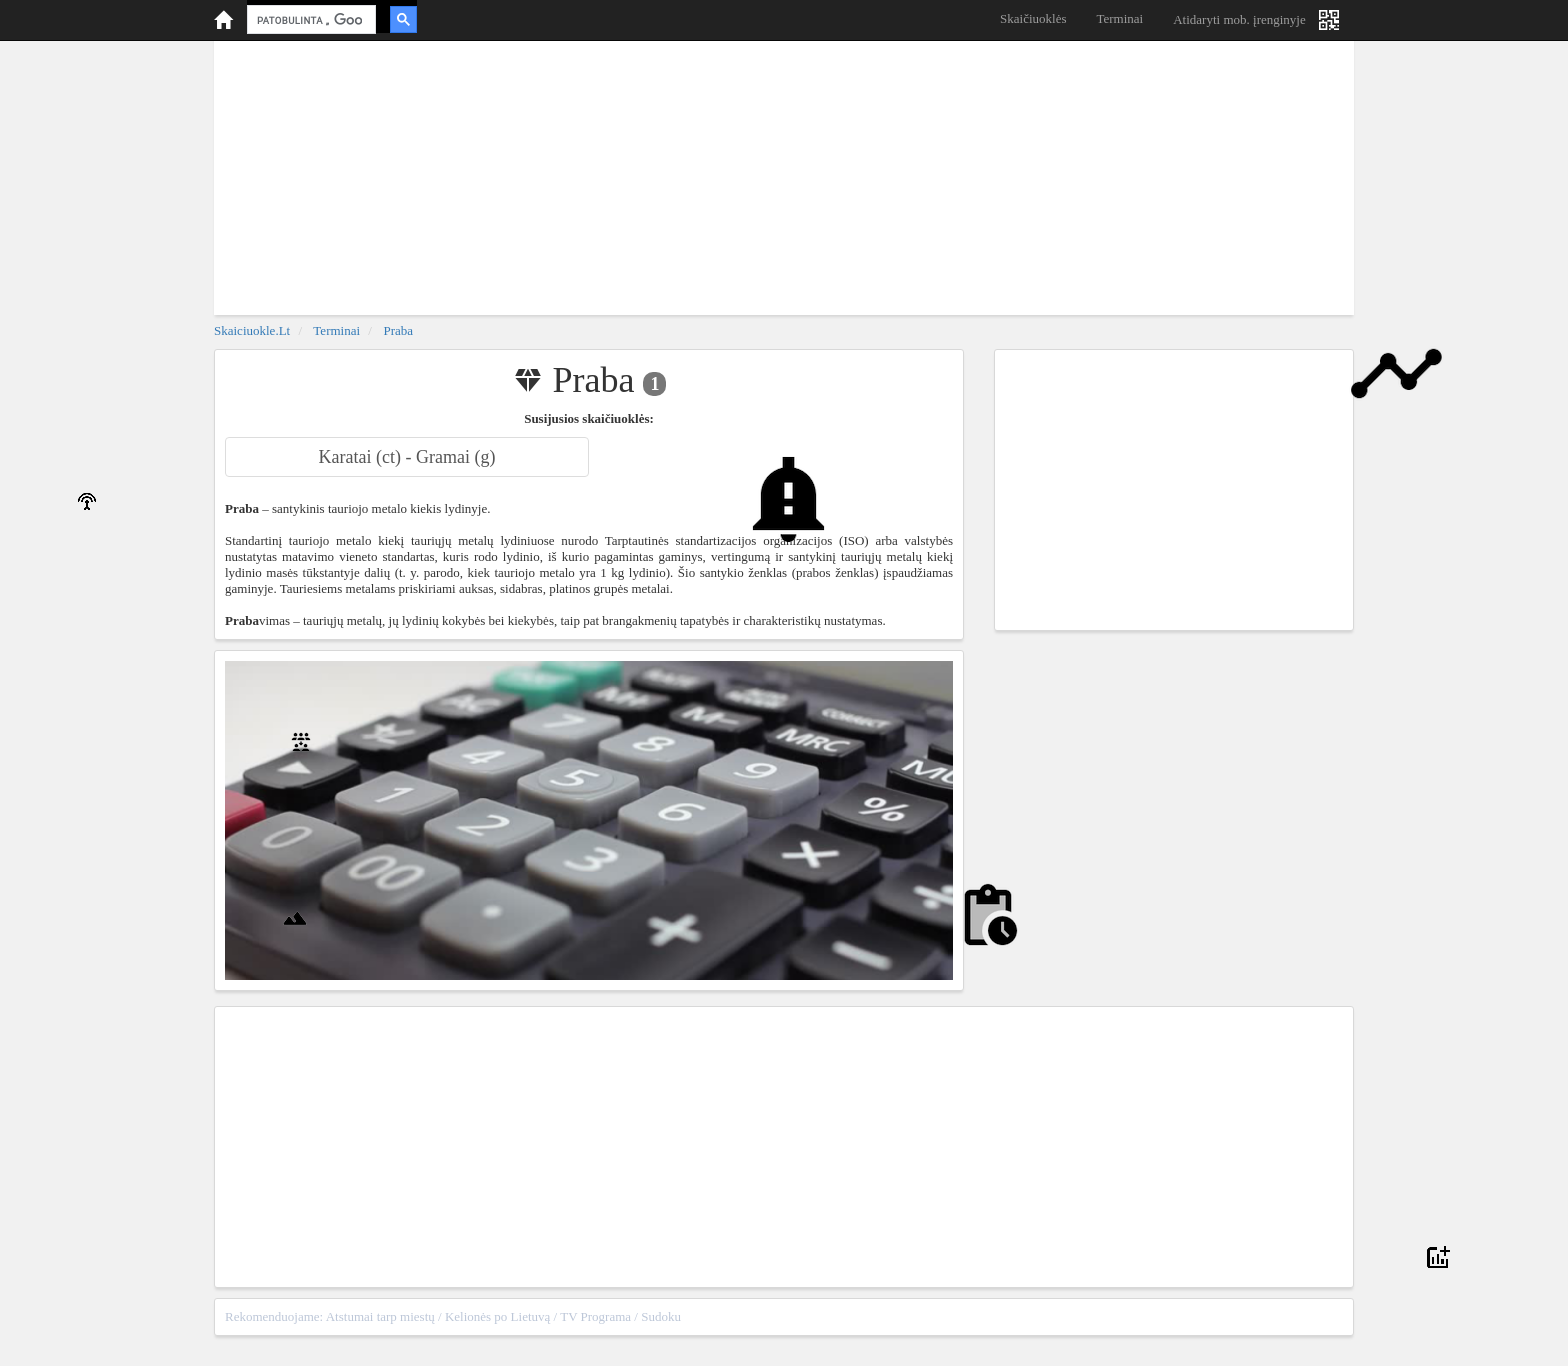 The width and height of the screenshot is (1568, 1366). Describe the element at coordinates (1438, 1258) in the screenshot. I see `add a new chart or graph` at that location.